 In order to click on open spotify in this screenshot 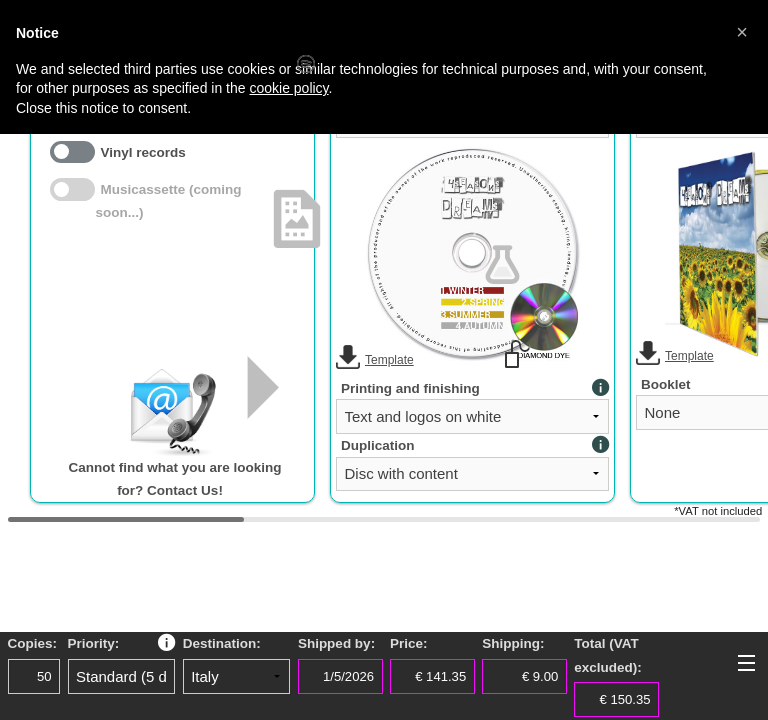, I will do `click(306, 64)`.